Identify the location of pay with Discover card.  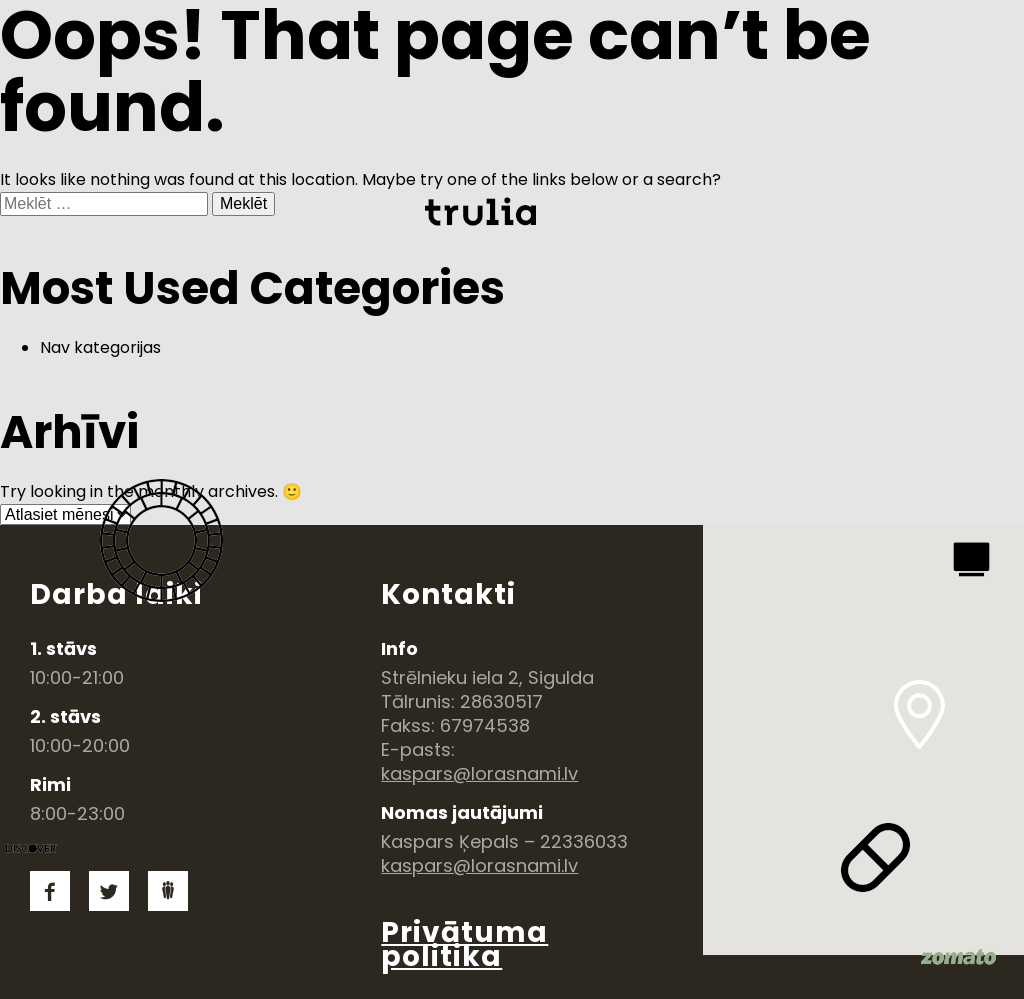
(31, 848).